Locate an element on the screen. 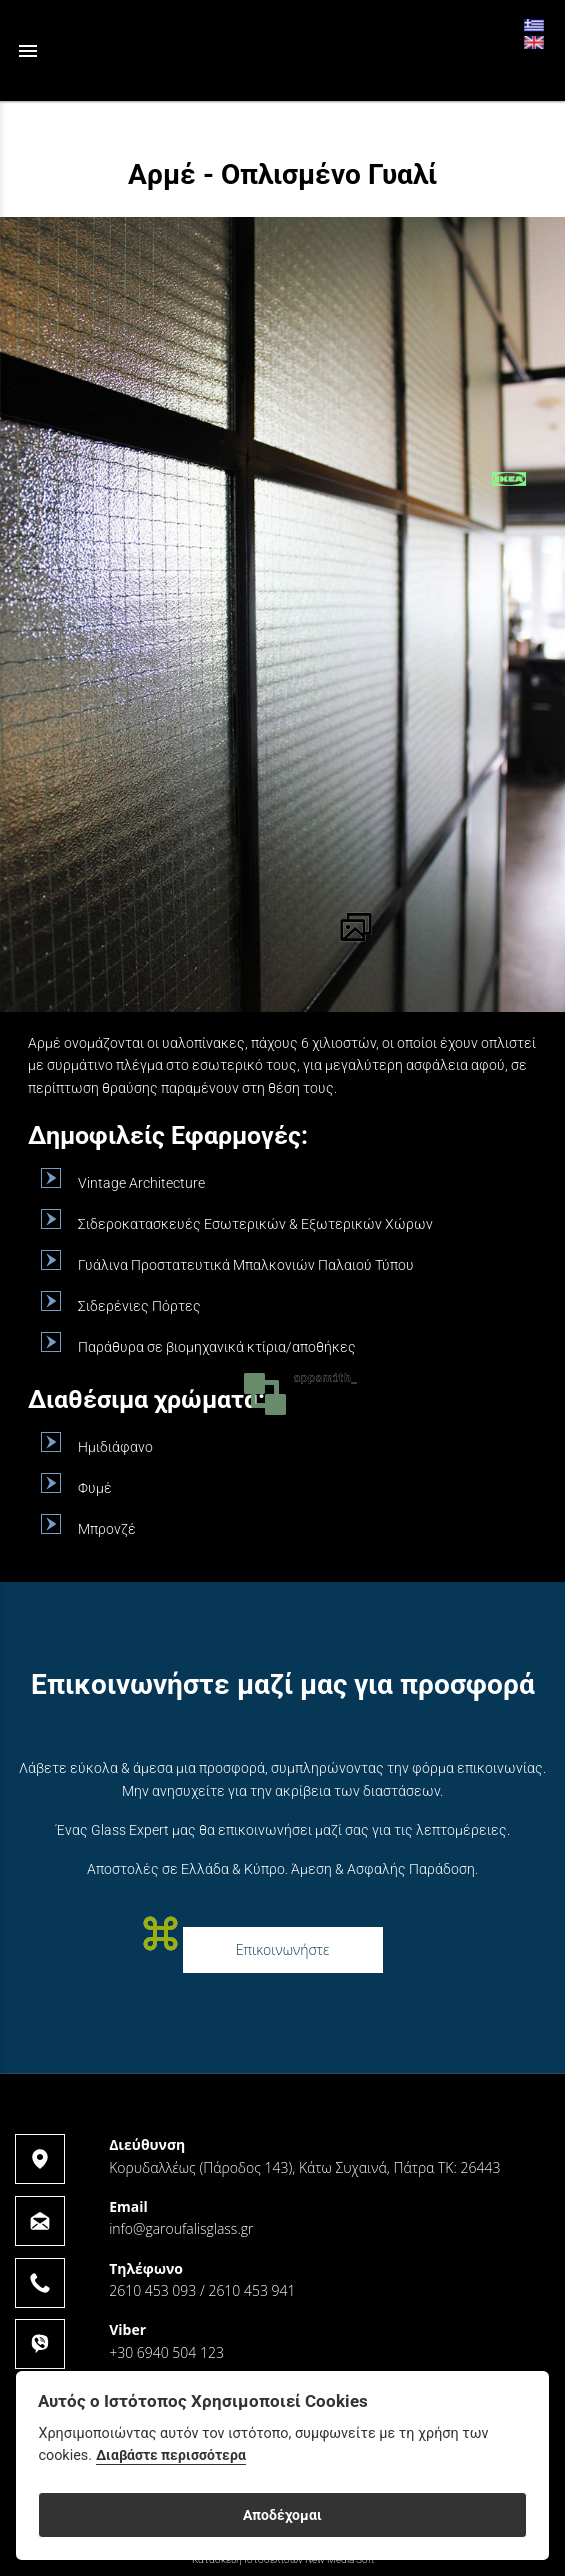 Image resolution: width=565 pixels, height=2576 pixels. view multiple images or photo gallery is located at coordinates (356, 927).